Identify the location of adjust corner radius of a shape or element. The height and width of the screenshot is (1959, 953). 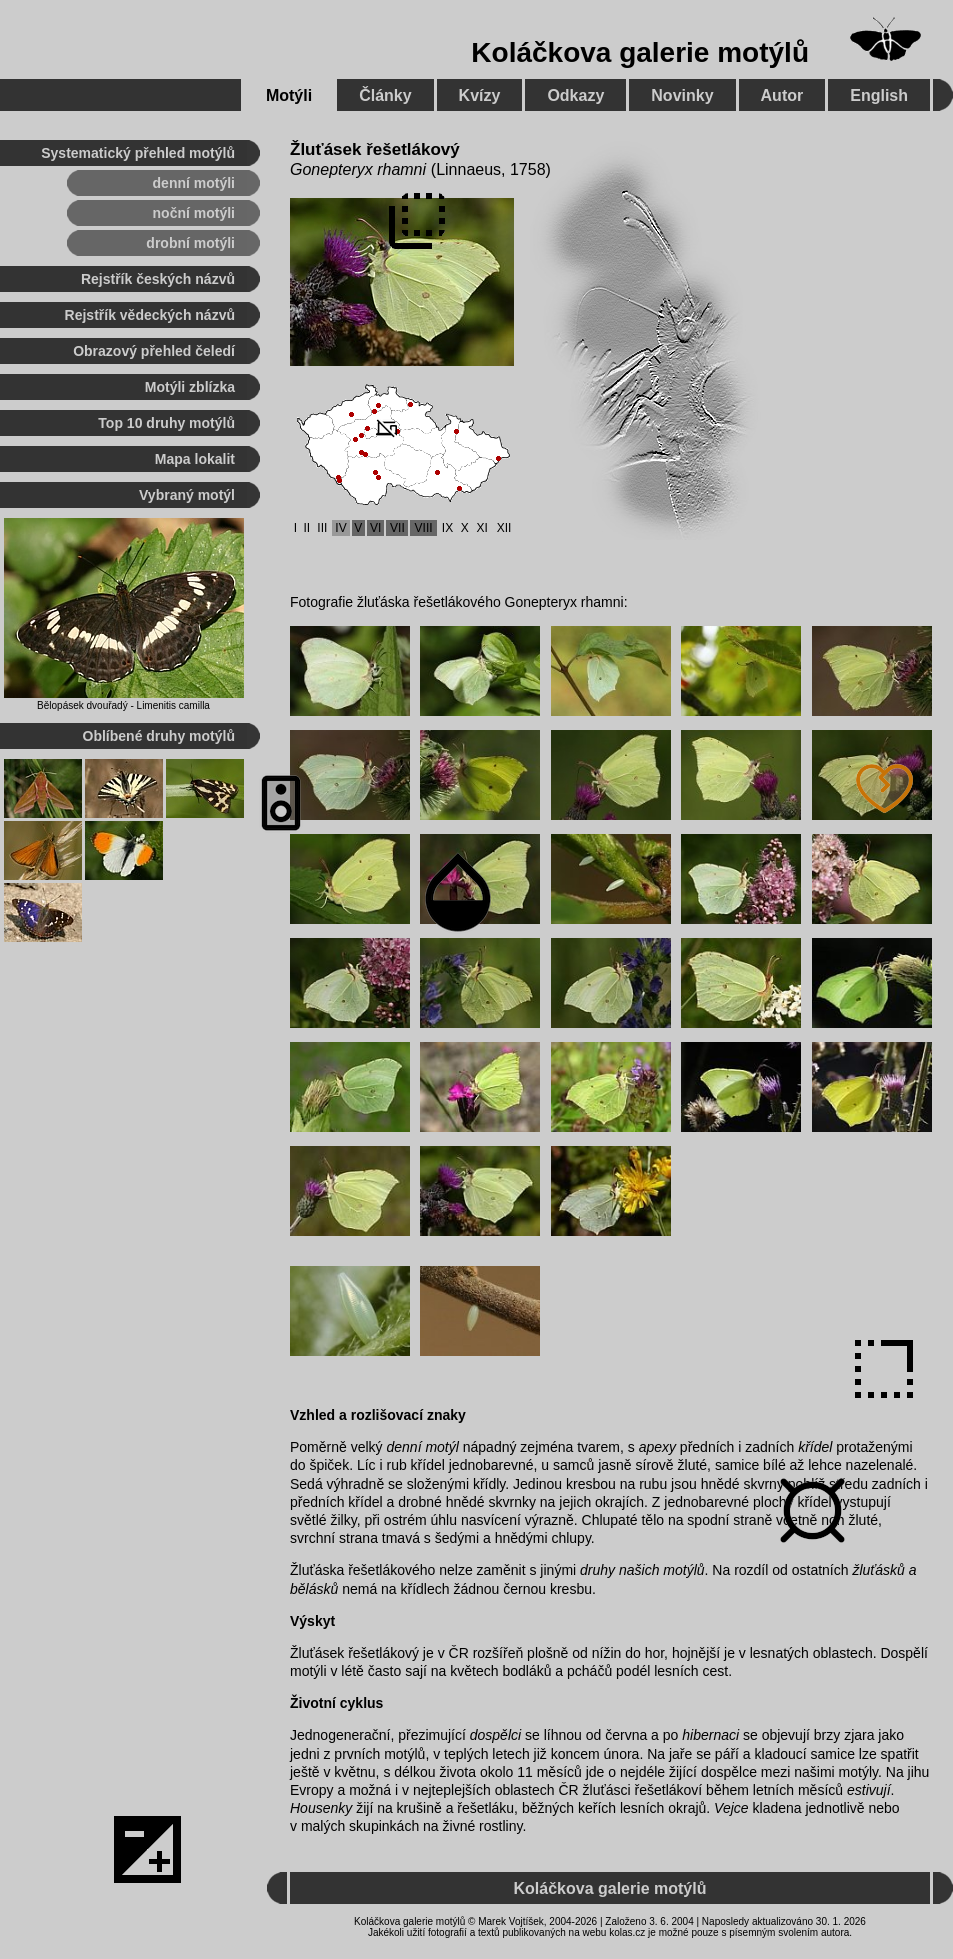
(884, 1369).